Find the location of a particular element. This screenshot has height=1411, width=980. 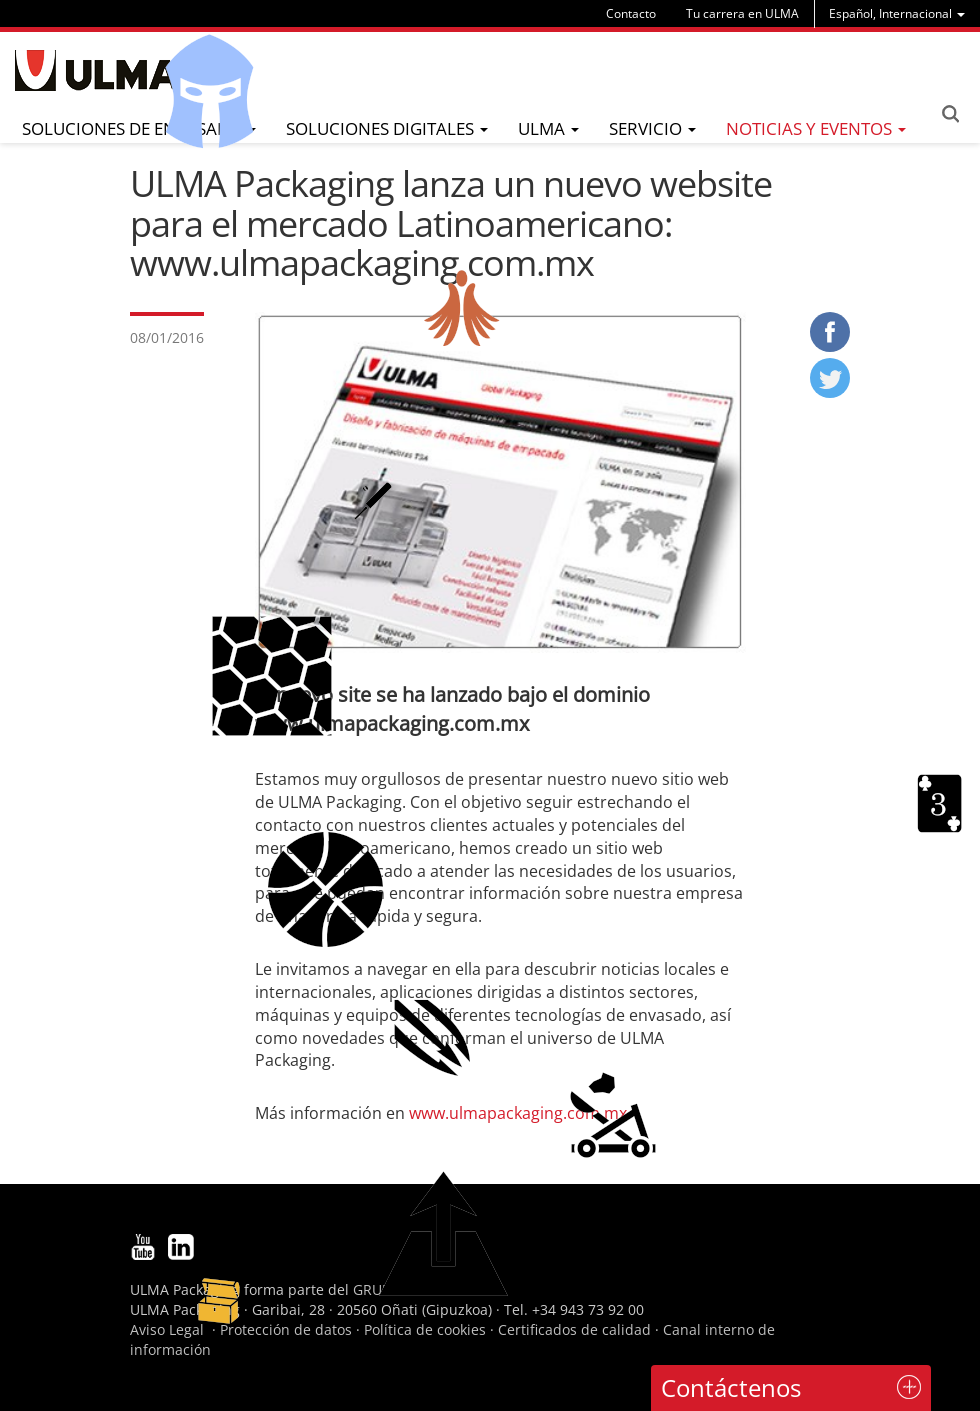

three of clubs playing card is located at coordinates (939, 803).